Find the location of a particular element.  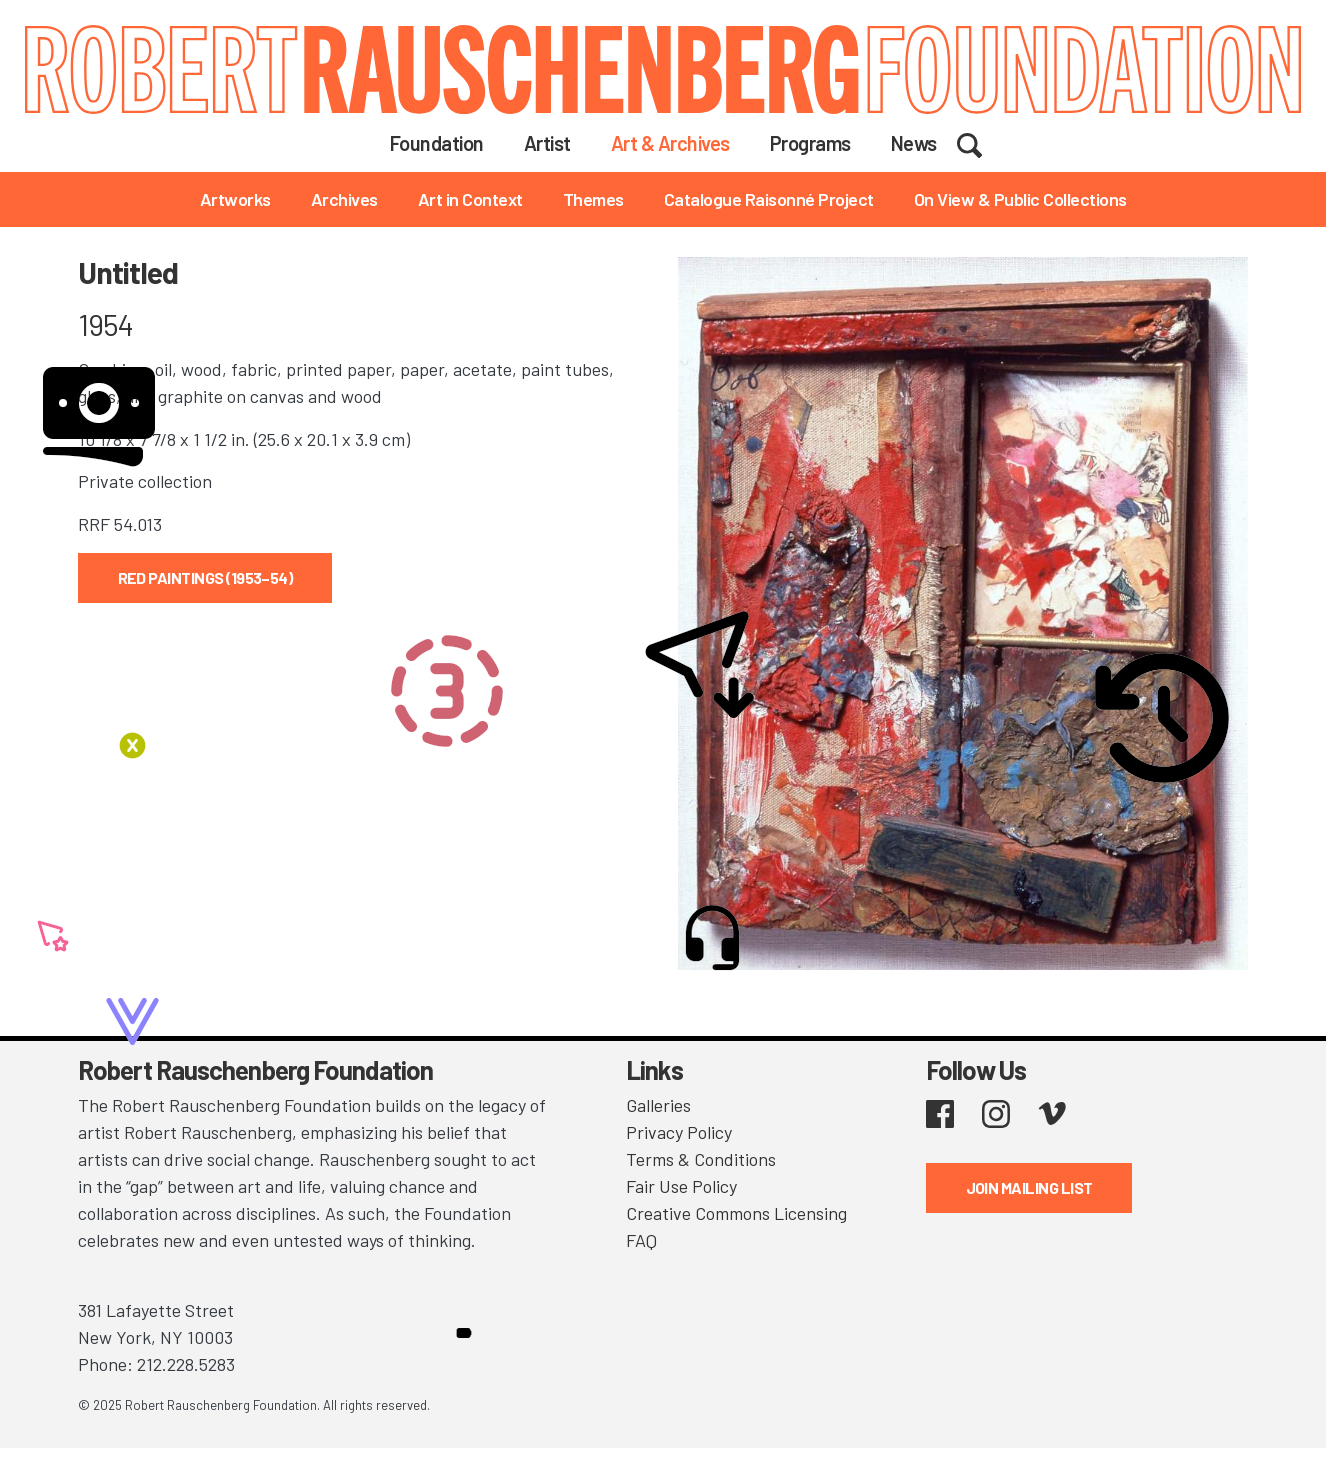

step 3 of a multi-step process is located at coordinates (447, 691).